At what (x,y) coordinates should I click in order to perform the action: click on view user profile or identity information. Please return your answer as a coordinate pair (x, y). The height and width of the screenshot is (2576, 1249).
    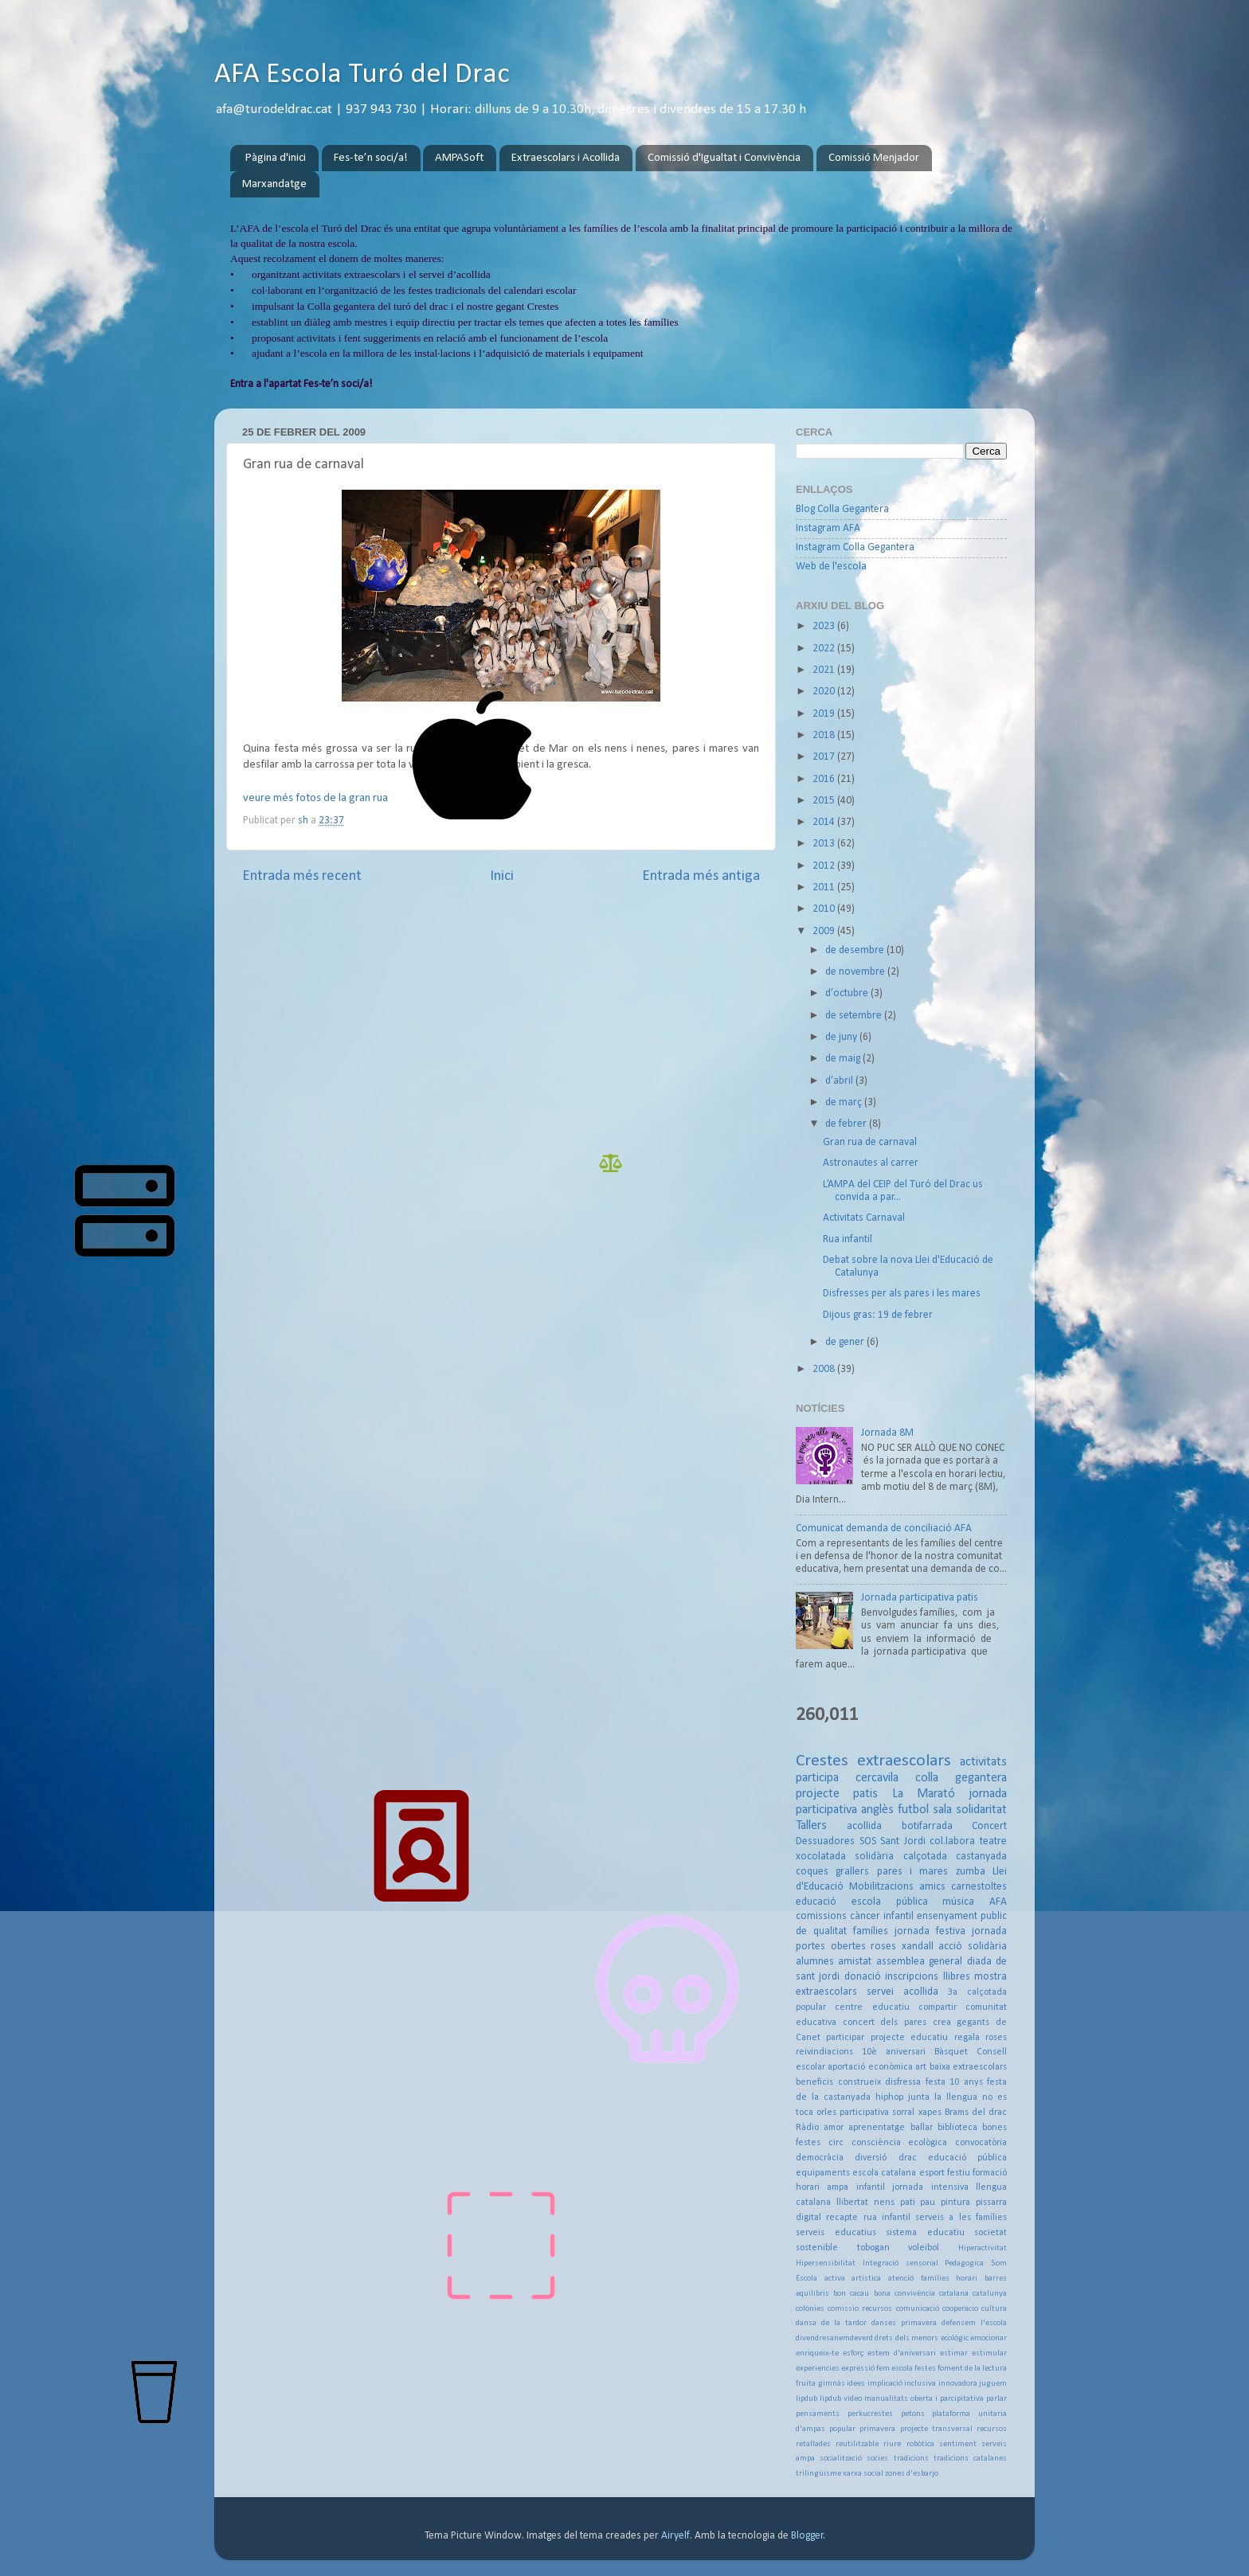
    Looking at the image, I should click on (421, 1846).